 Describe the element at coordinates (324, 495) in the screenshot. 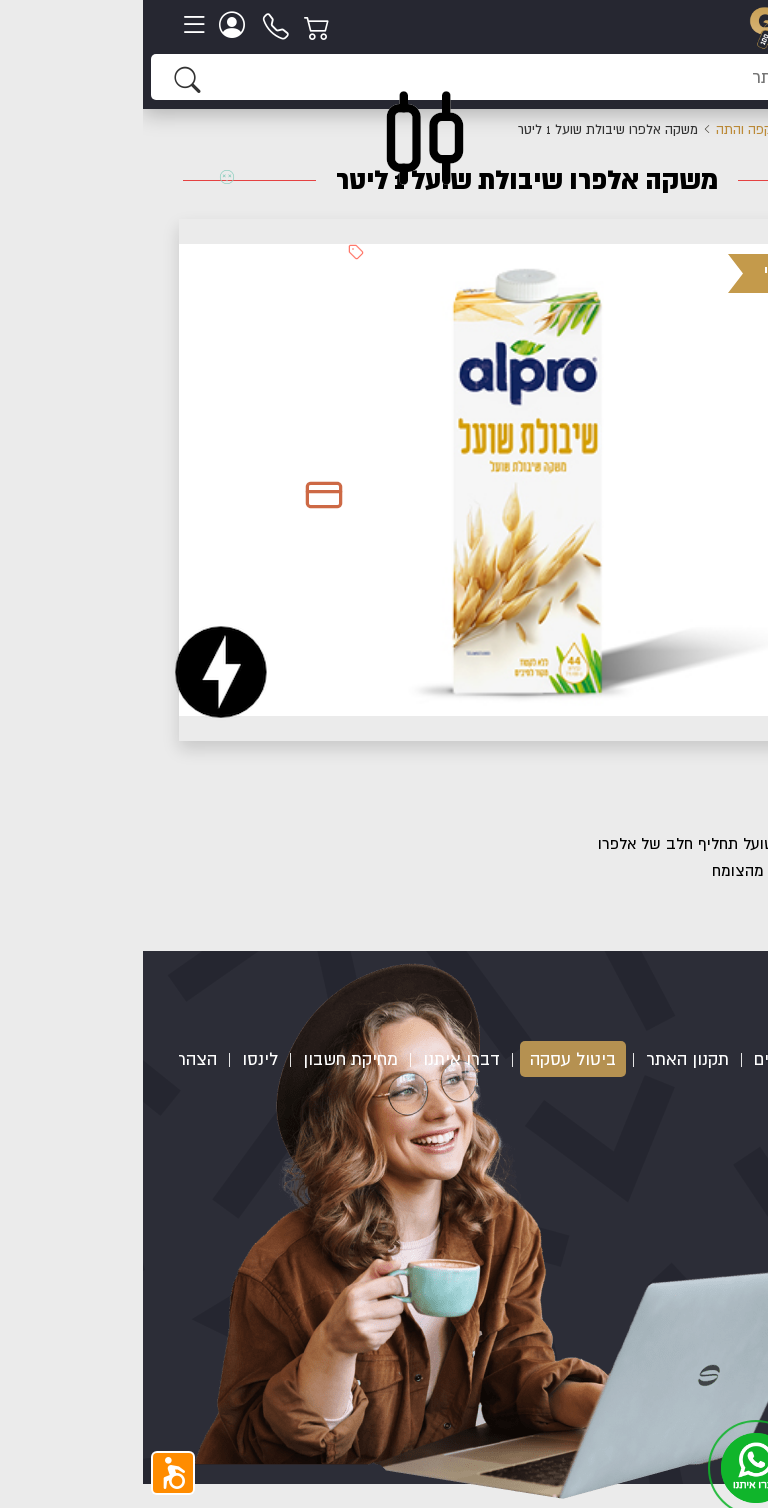

I see `manage payment methods` at that location.